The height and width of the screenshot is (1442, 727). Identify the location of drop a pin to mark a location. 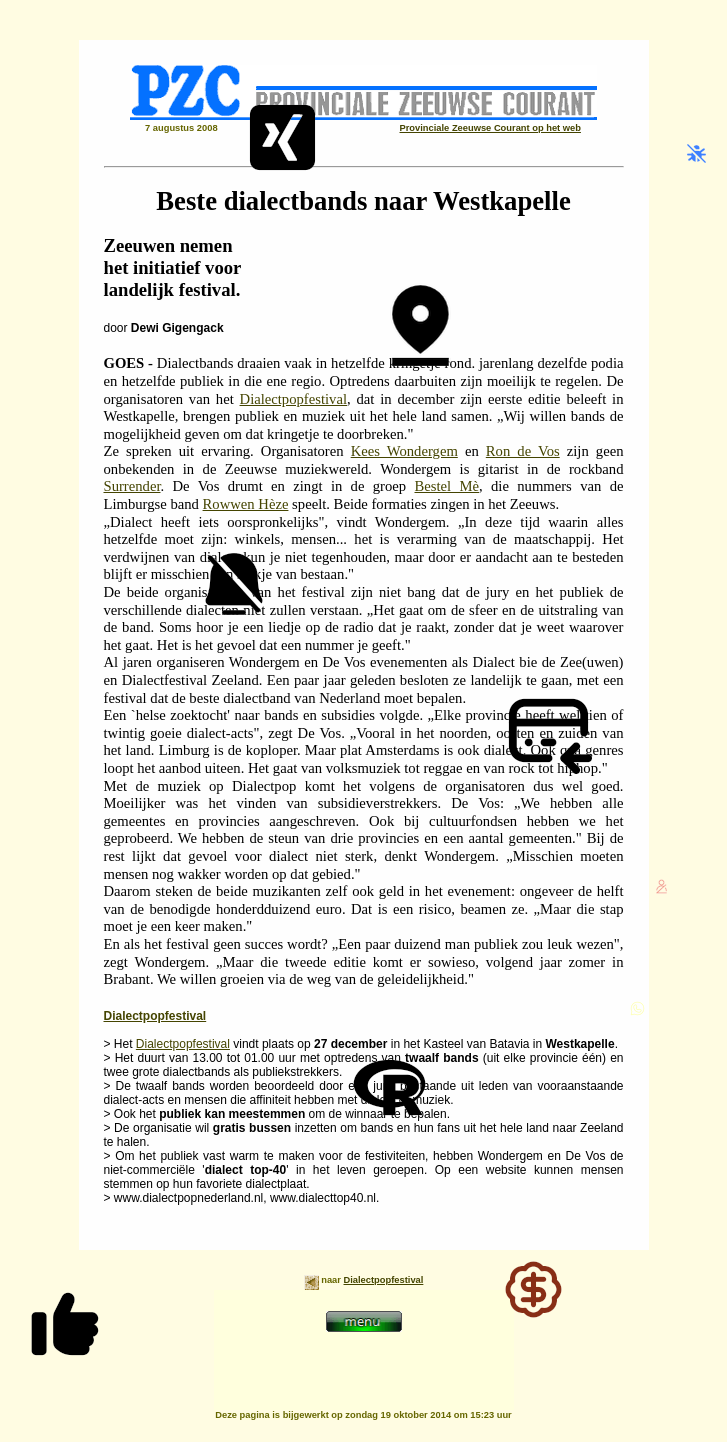
(420, 325).